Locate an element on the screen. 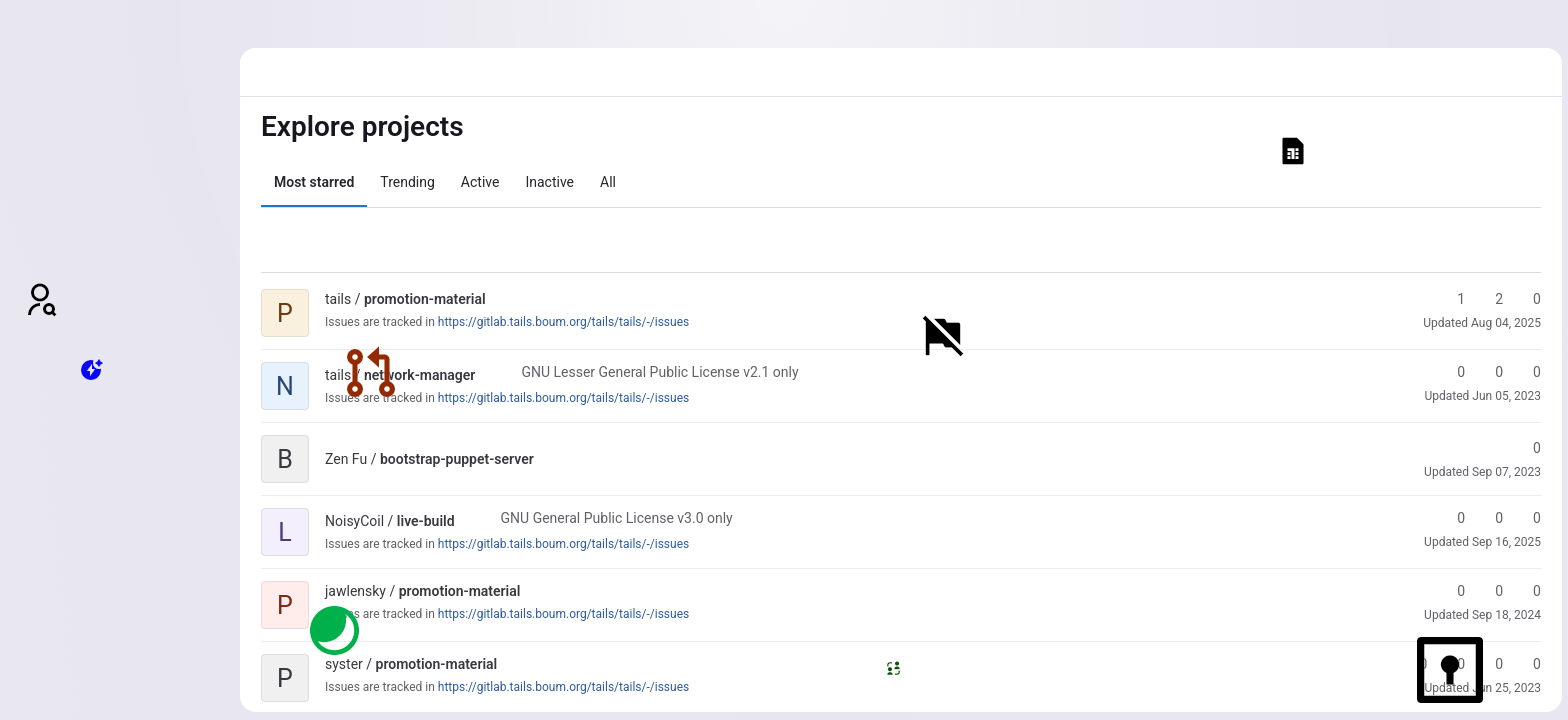 This screenshot has width=1568, height=720. search for a user or contact is located at coordinates (40, 300).